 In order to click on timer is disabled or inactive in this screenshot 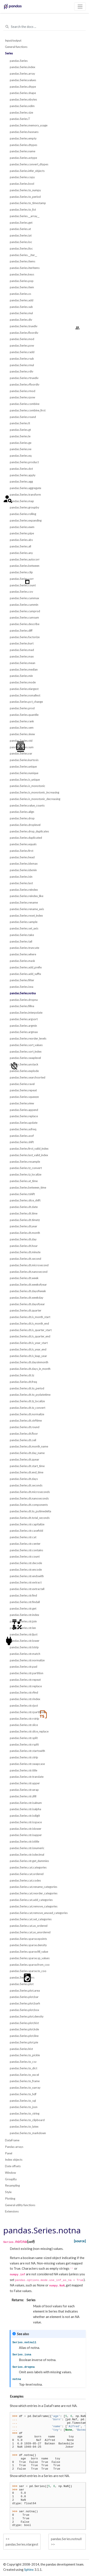, I will do `click(14, 1066)`.